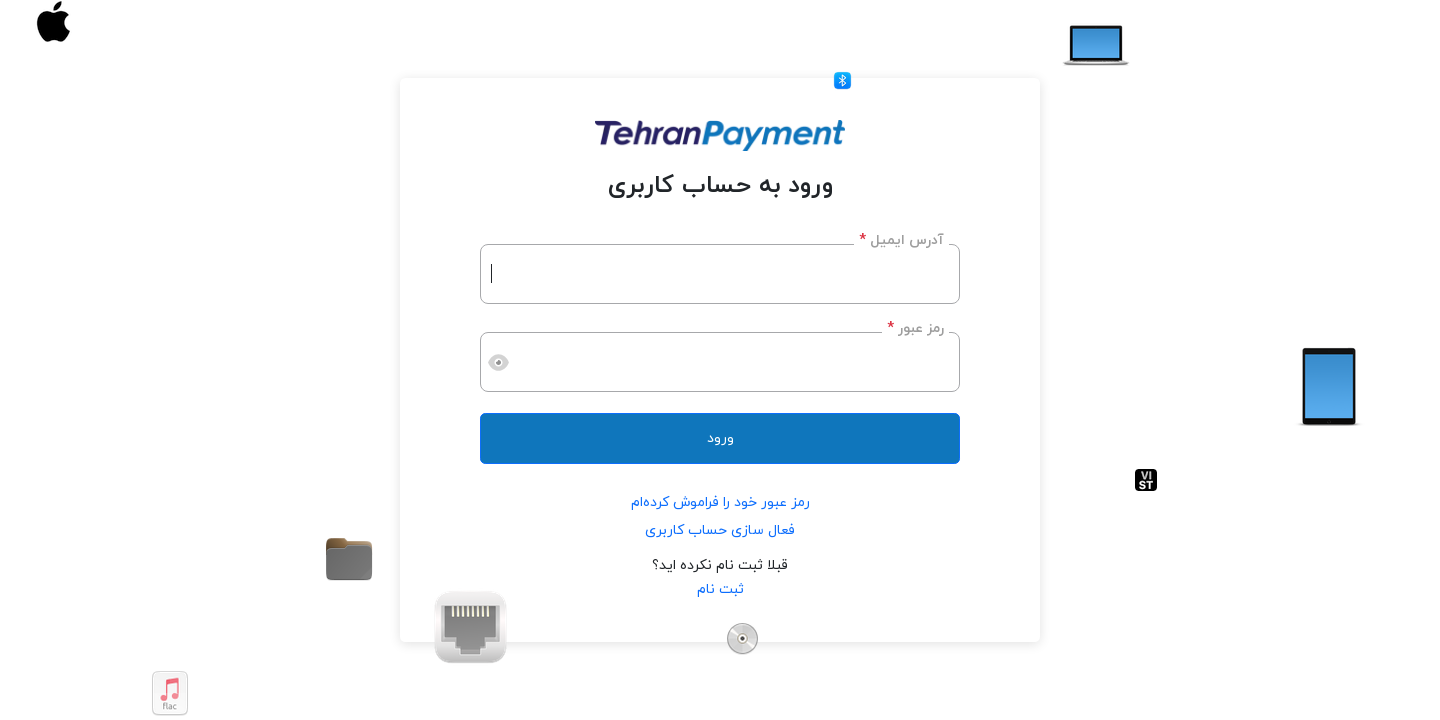 The image size is (1440, 720). I want to click on vietnamese input method - simple telex keyboard, so click(1146, 480).